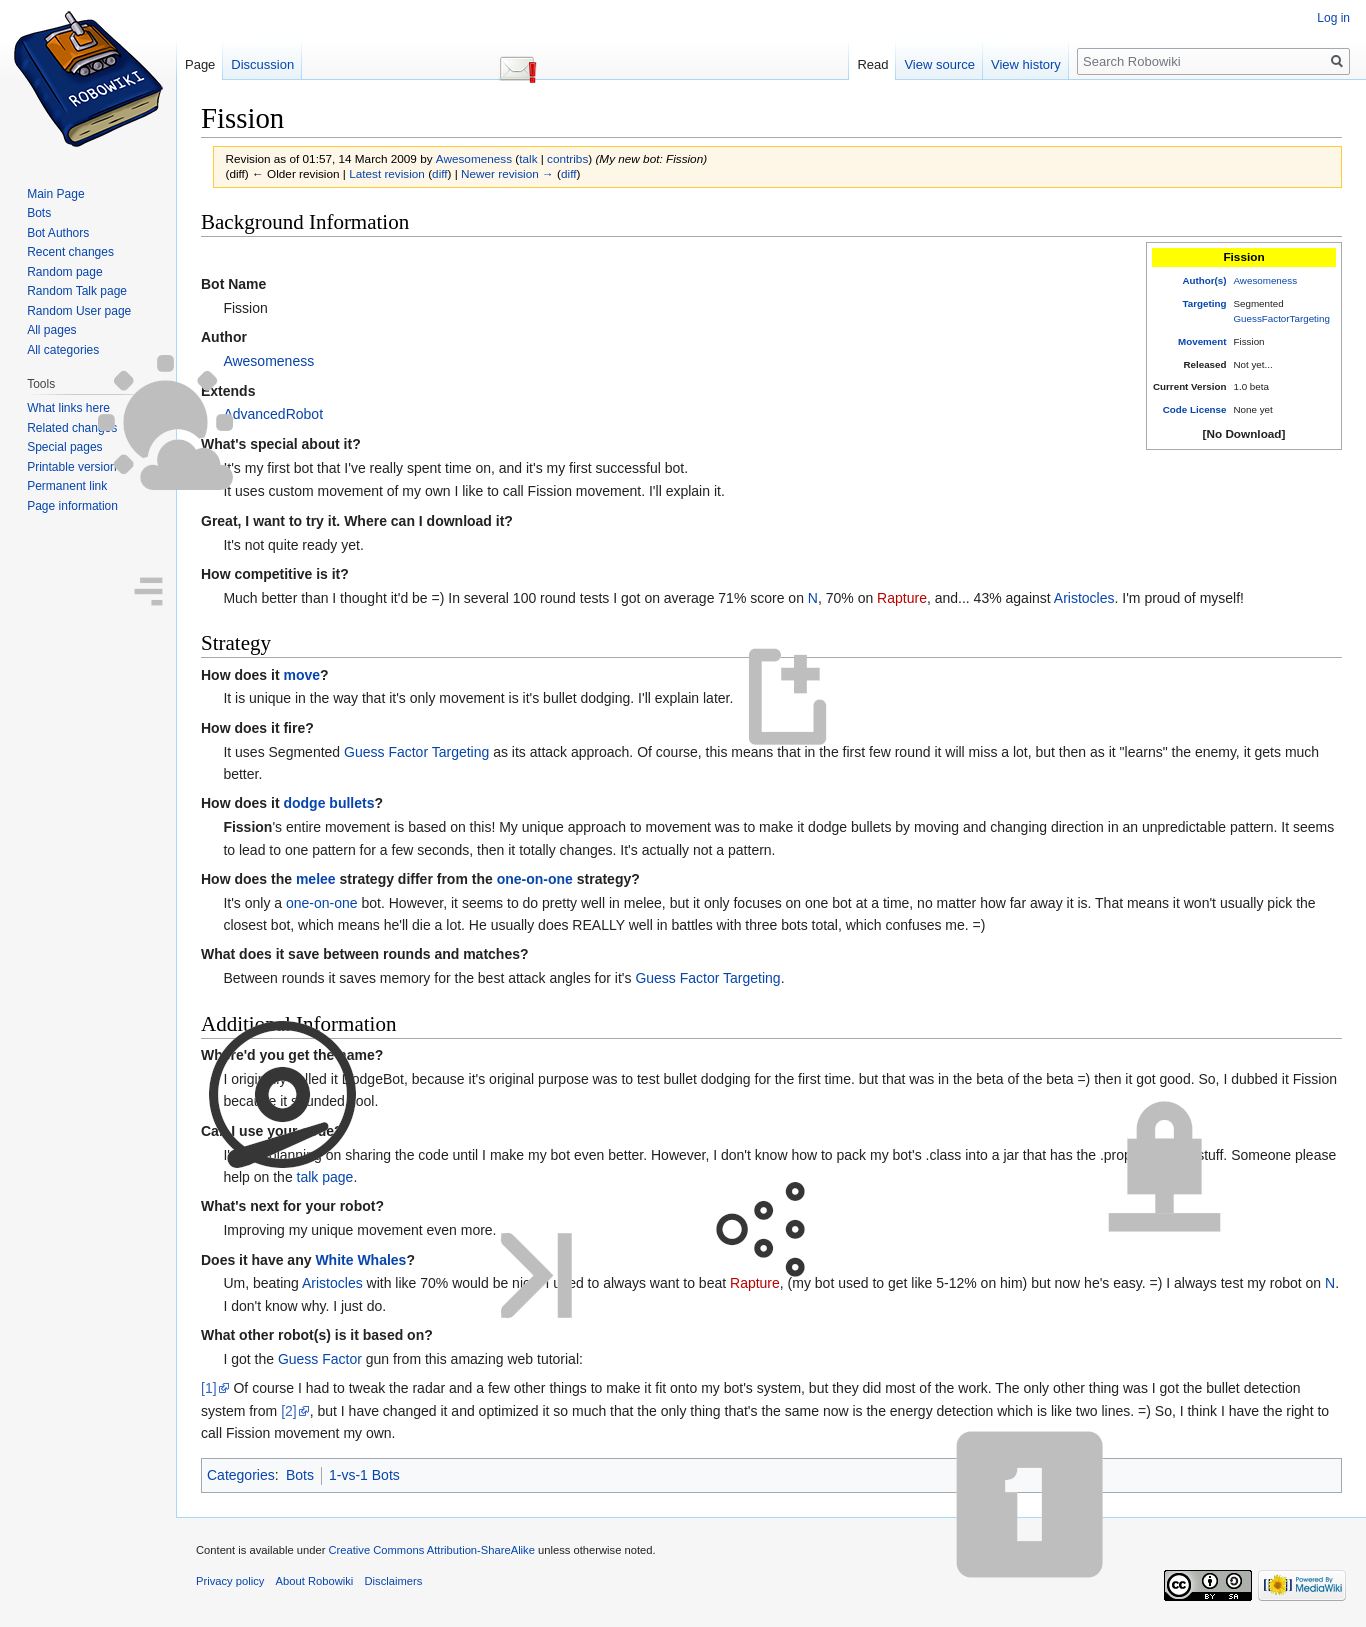 The image size is (1366, 1627). What do you see at coordinates (787, 693) in the screenshot?
I see `create a new document` at bounding box center [787, 693].